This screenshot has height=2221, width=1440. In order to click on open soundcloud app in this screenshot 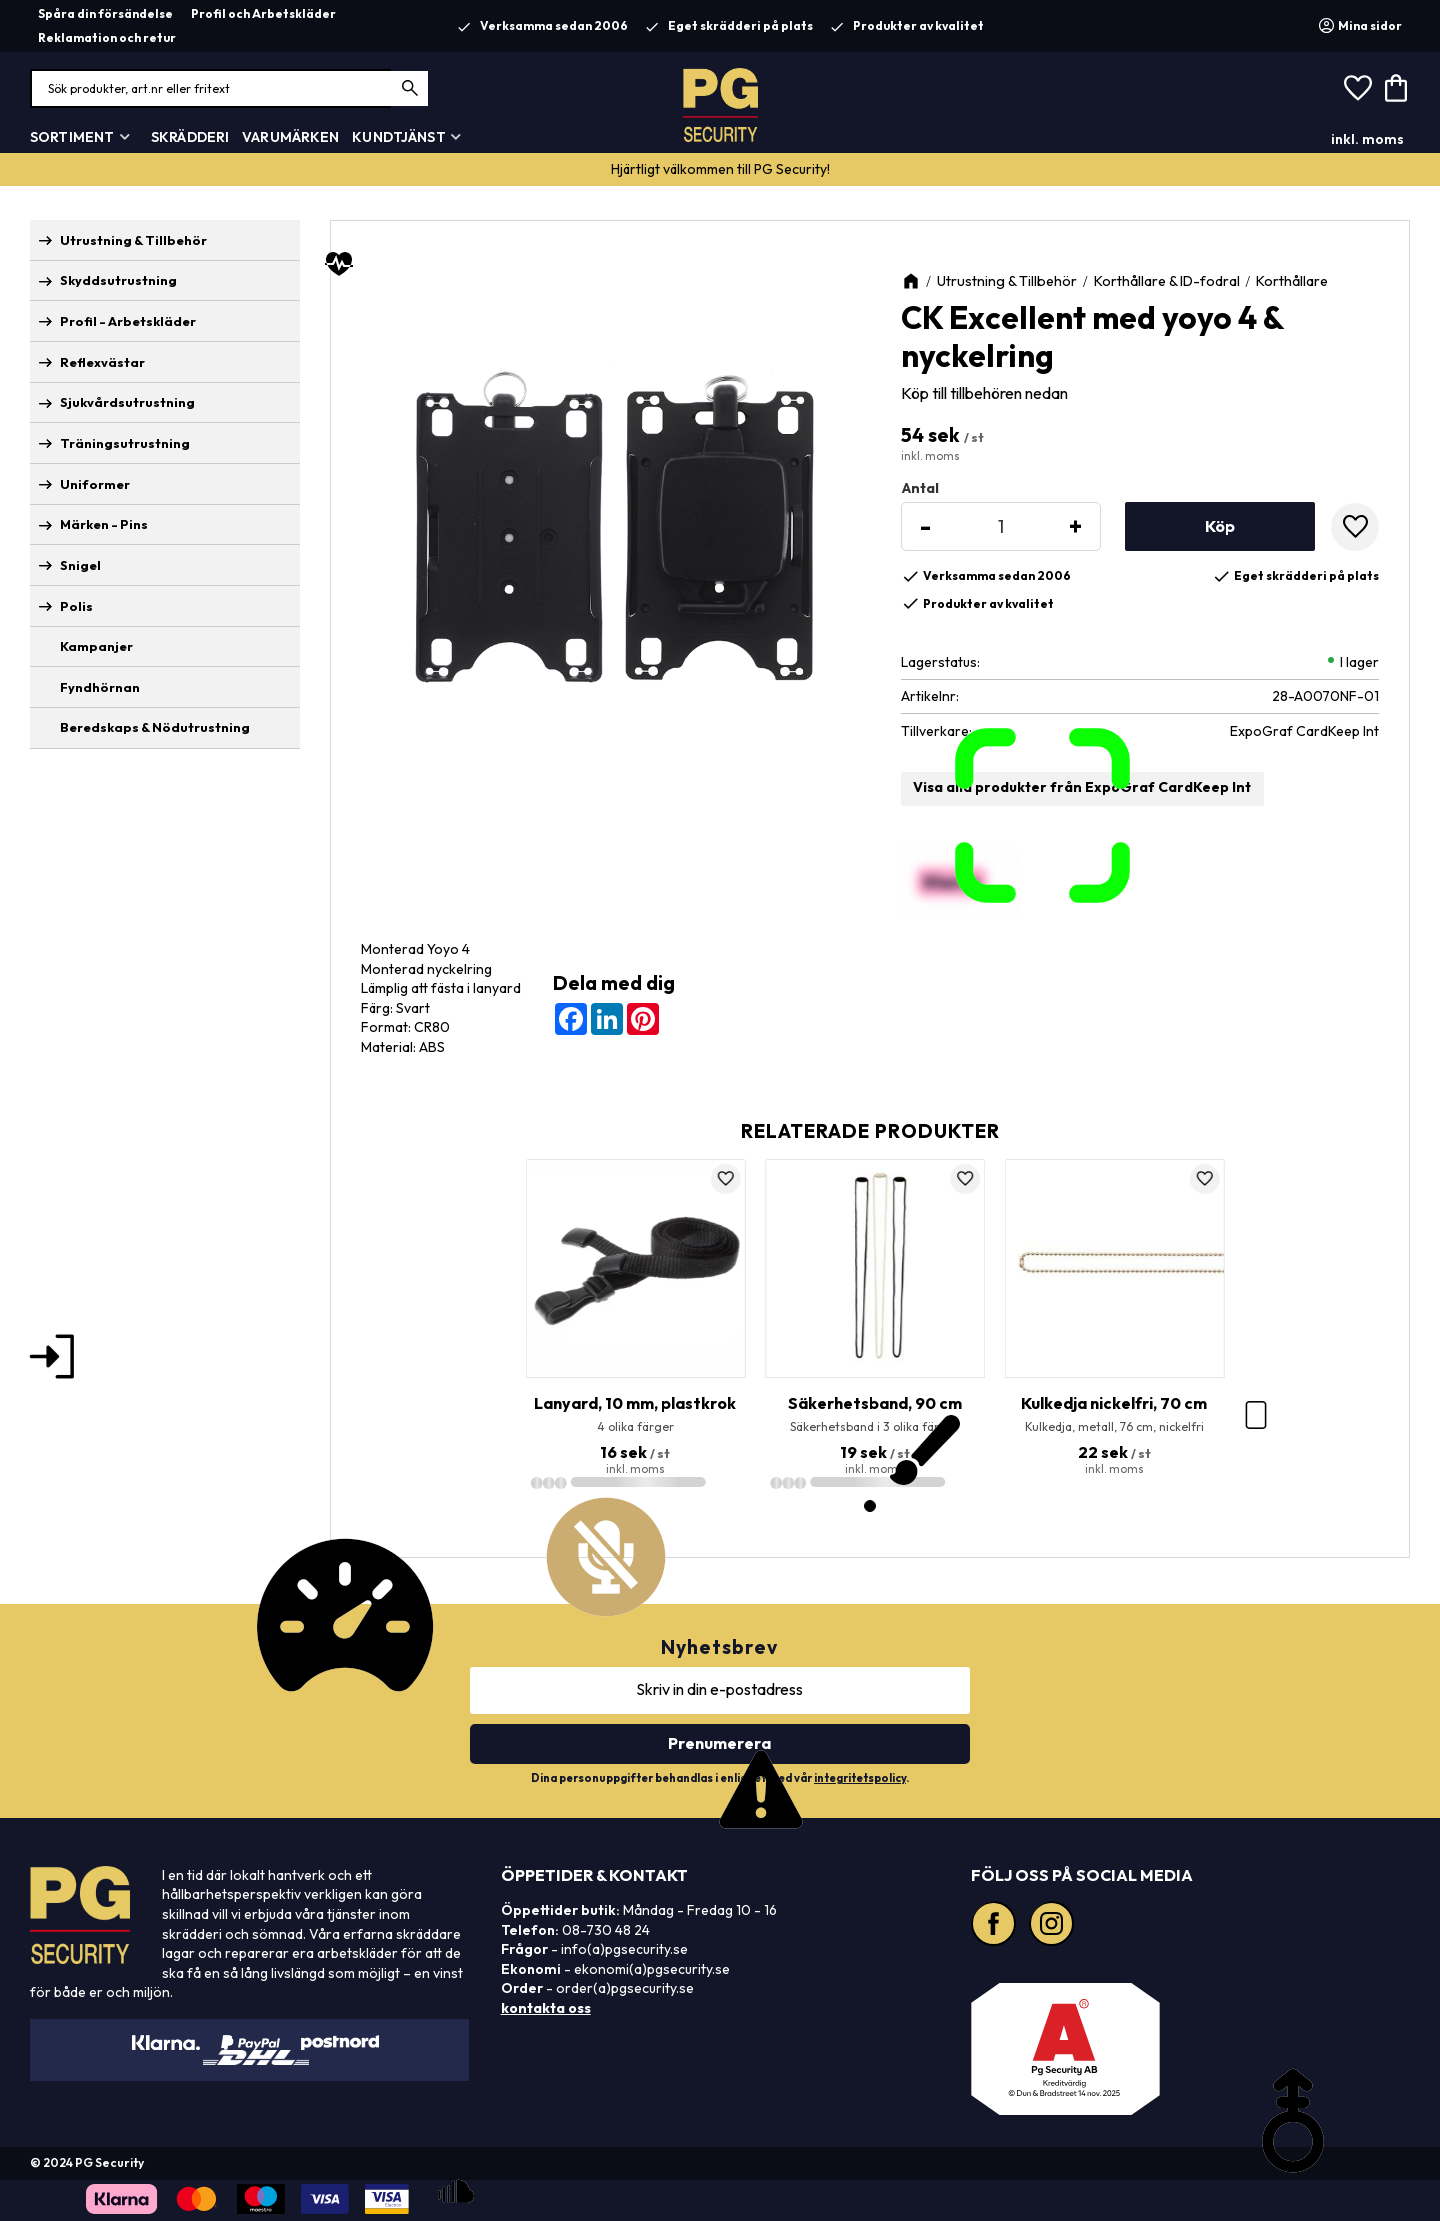, I will do `click(455, 2192)`.